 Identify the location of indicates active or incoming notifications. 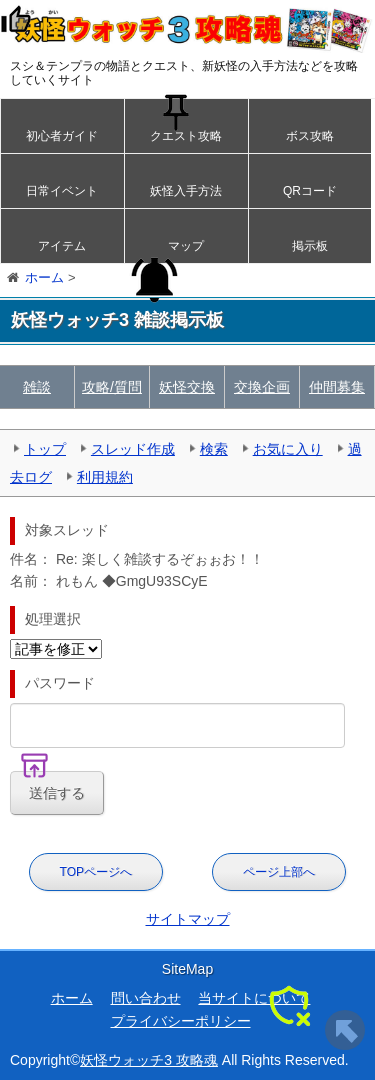
(154, 279).